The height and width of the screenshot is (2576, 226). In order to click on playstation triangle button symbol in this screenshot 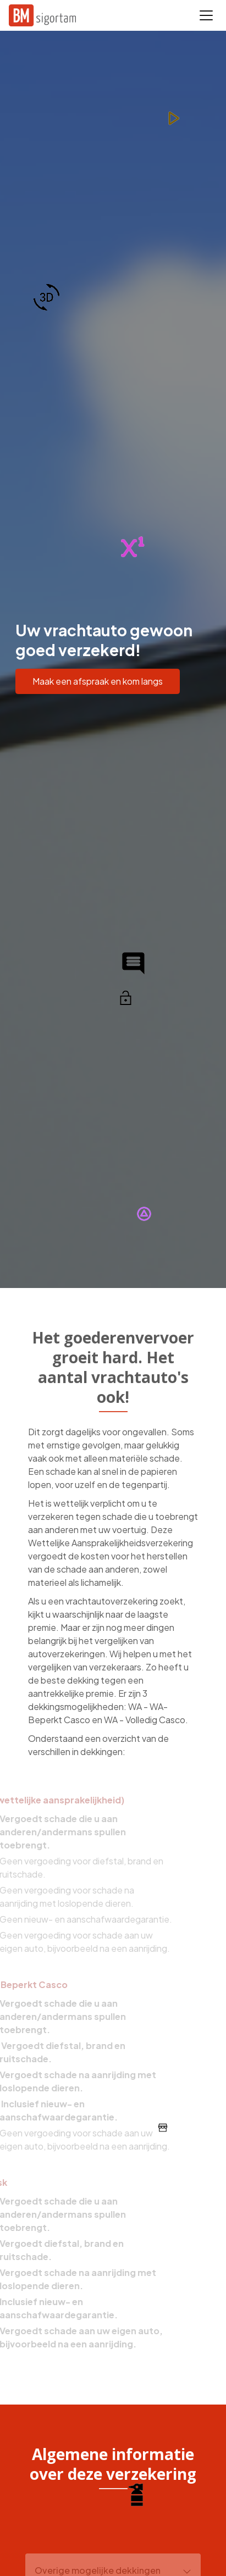, I will do `click(144, 1214)`.